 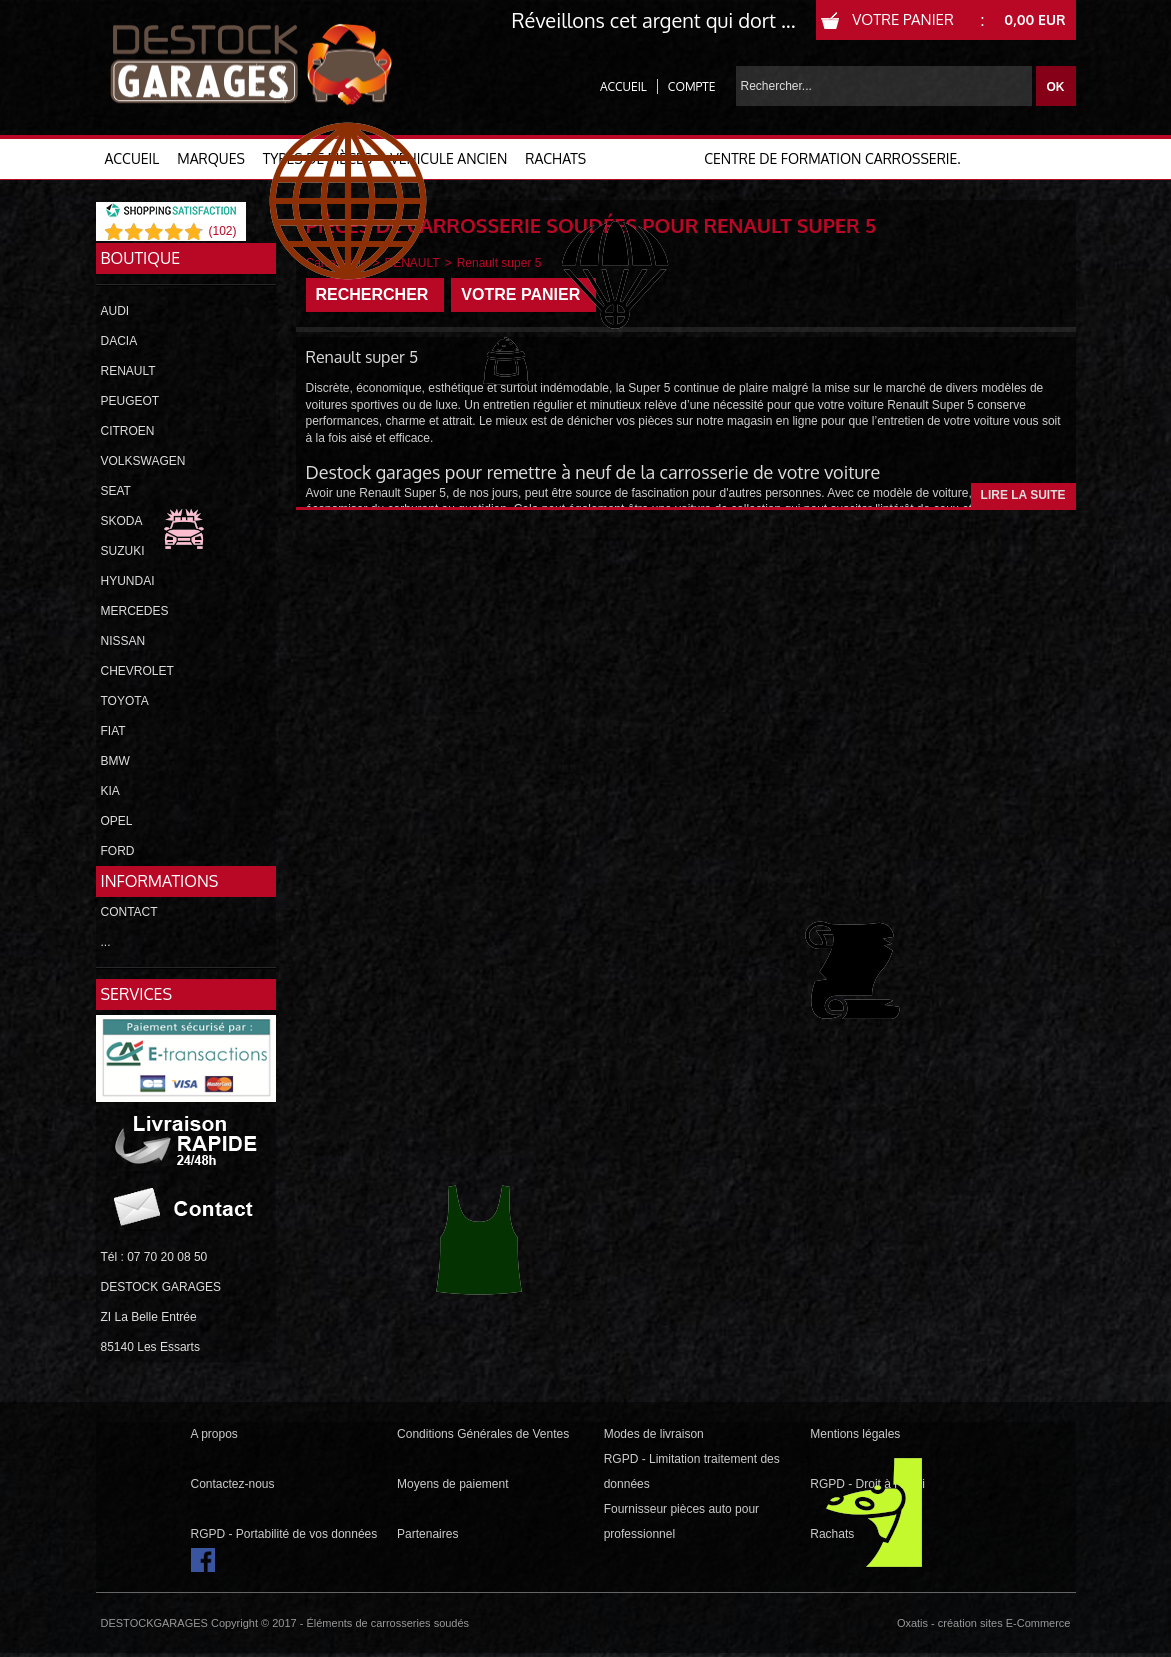 What do you see at coordinates (184, 529) in the screenshot?
I see `indicates police or emergency services in a game` at bounding box center [184, 529].